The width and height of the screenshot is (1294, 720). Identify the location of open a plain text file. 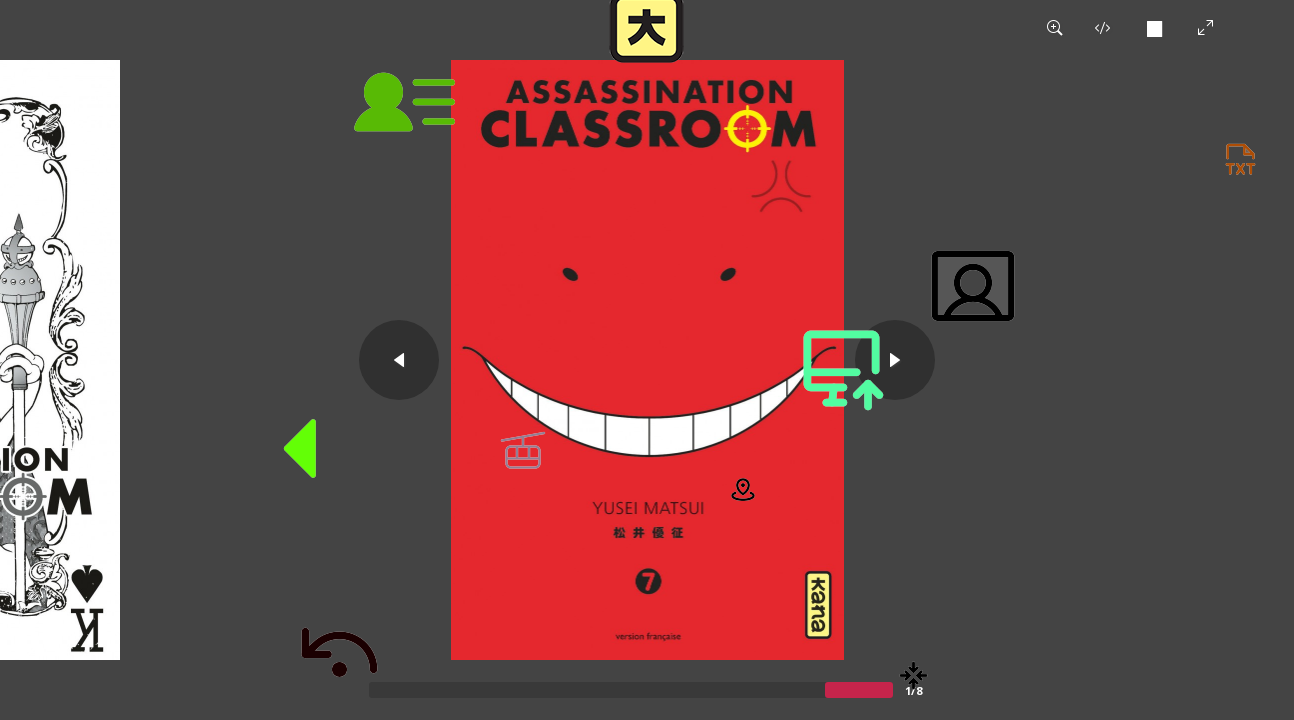
(1240, 160).